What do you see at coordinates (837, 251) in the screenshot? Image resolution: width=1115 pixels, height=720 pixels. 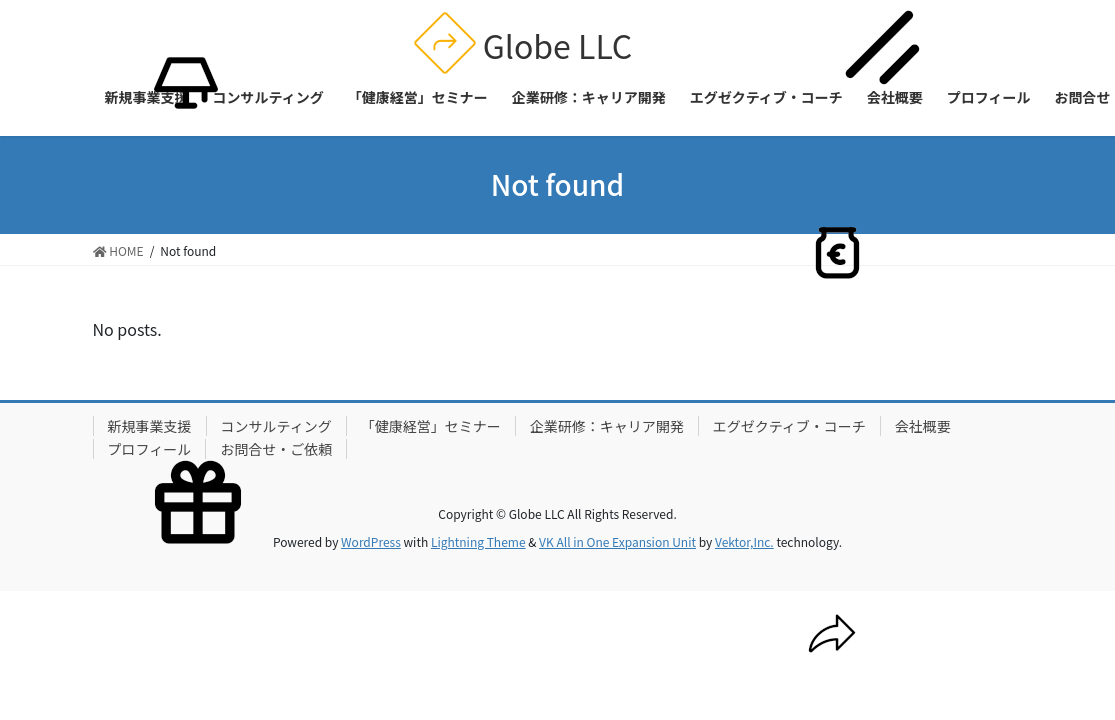 I see `leave a tip or donation in euros` at bounding box center [837, 251].